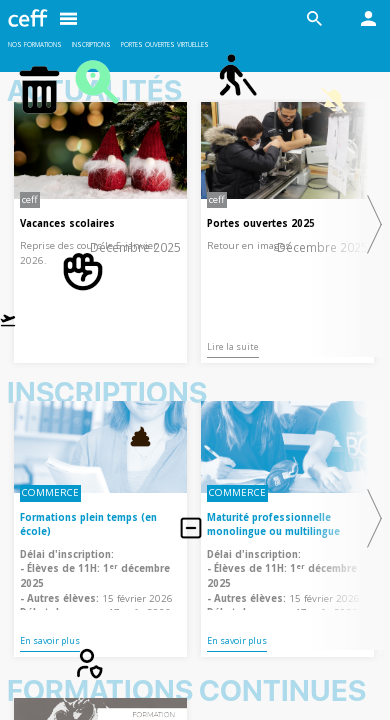  Describe the element at coordinates (236, 75) in the screenshot. I see `indicates accessibility features for visually impaired users` at that location.